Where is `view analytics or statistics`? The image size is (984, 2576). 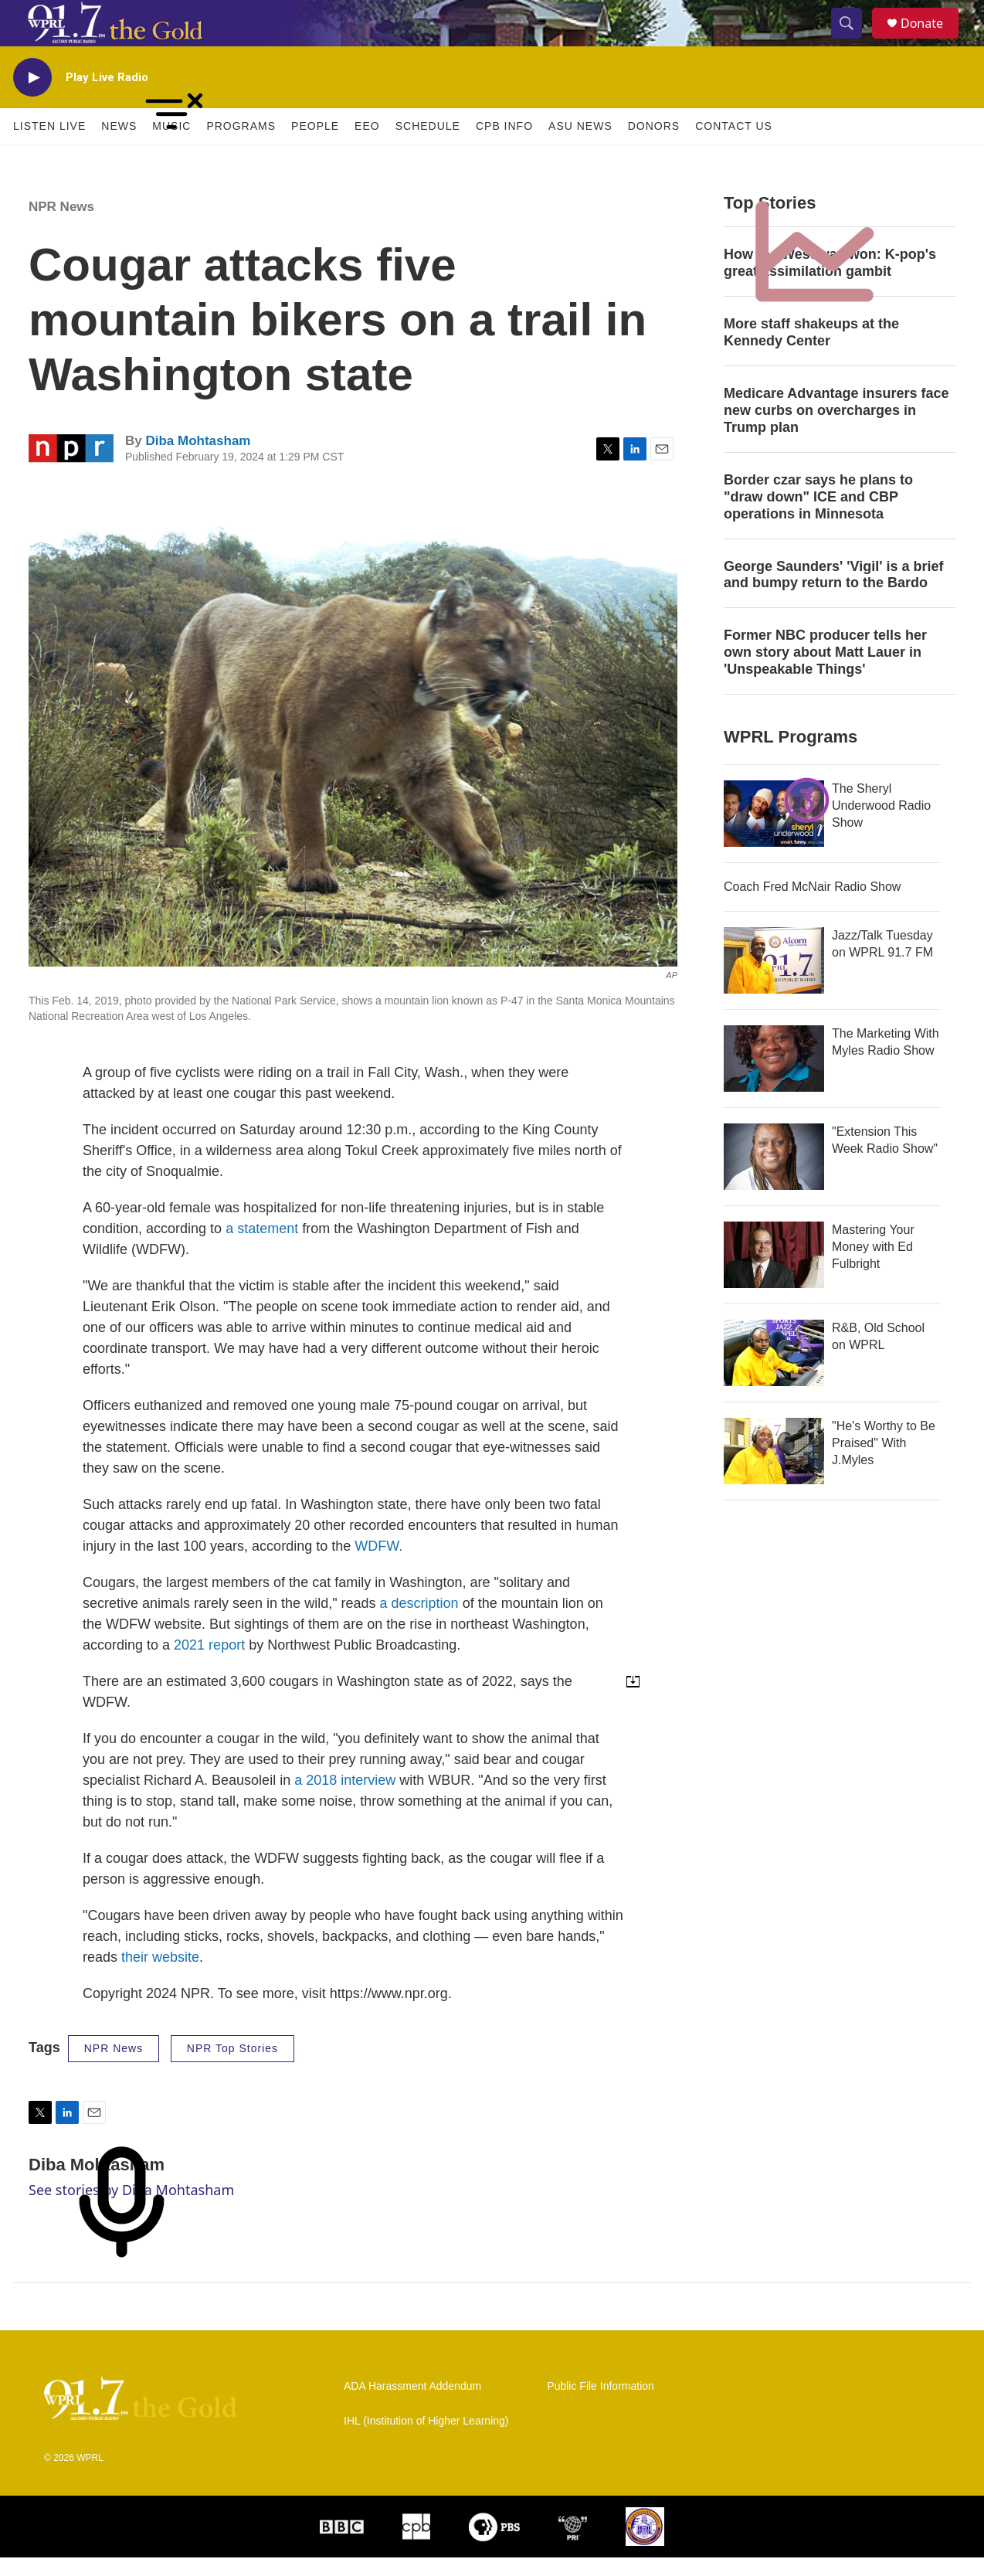 view analytics or statistics is located at coordinates (814, 251).